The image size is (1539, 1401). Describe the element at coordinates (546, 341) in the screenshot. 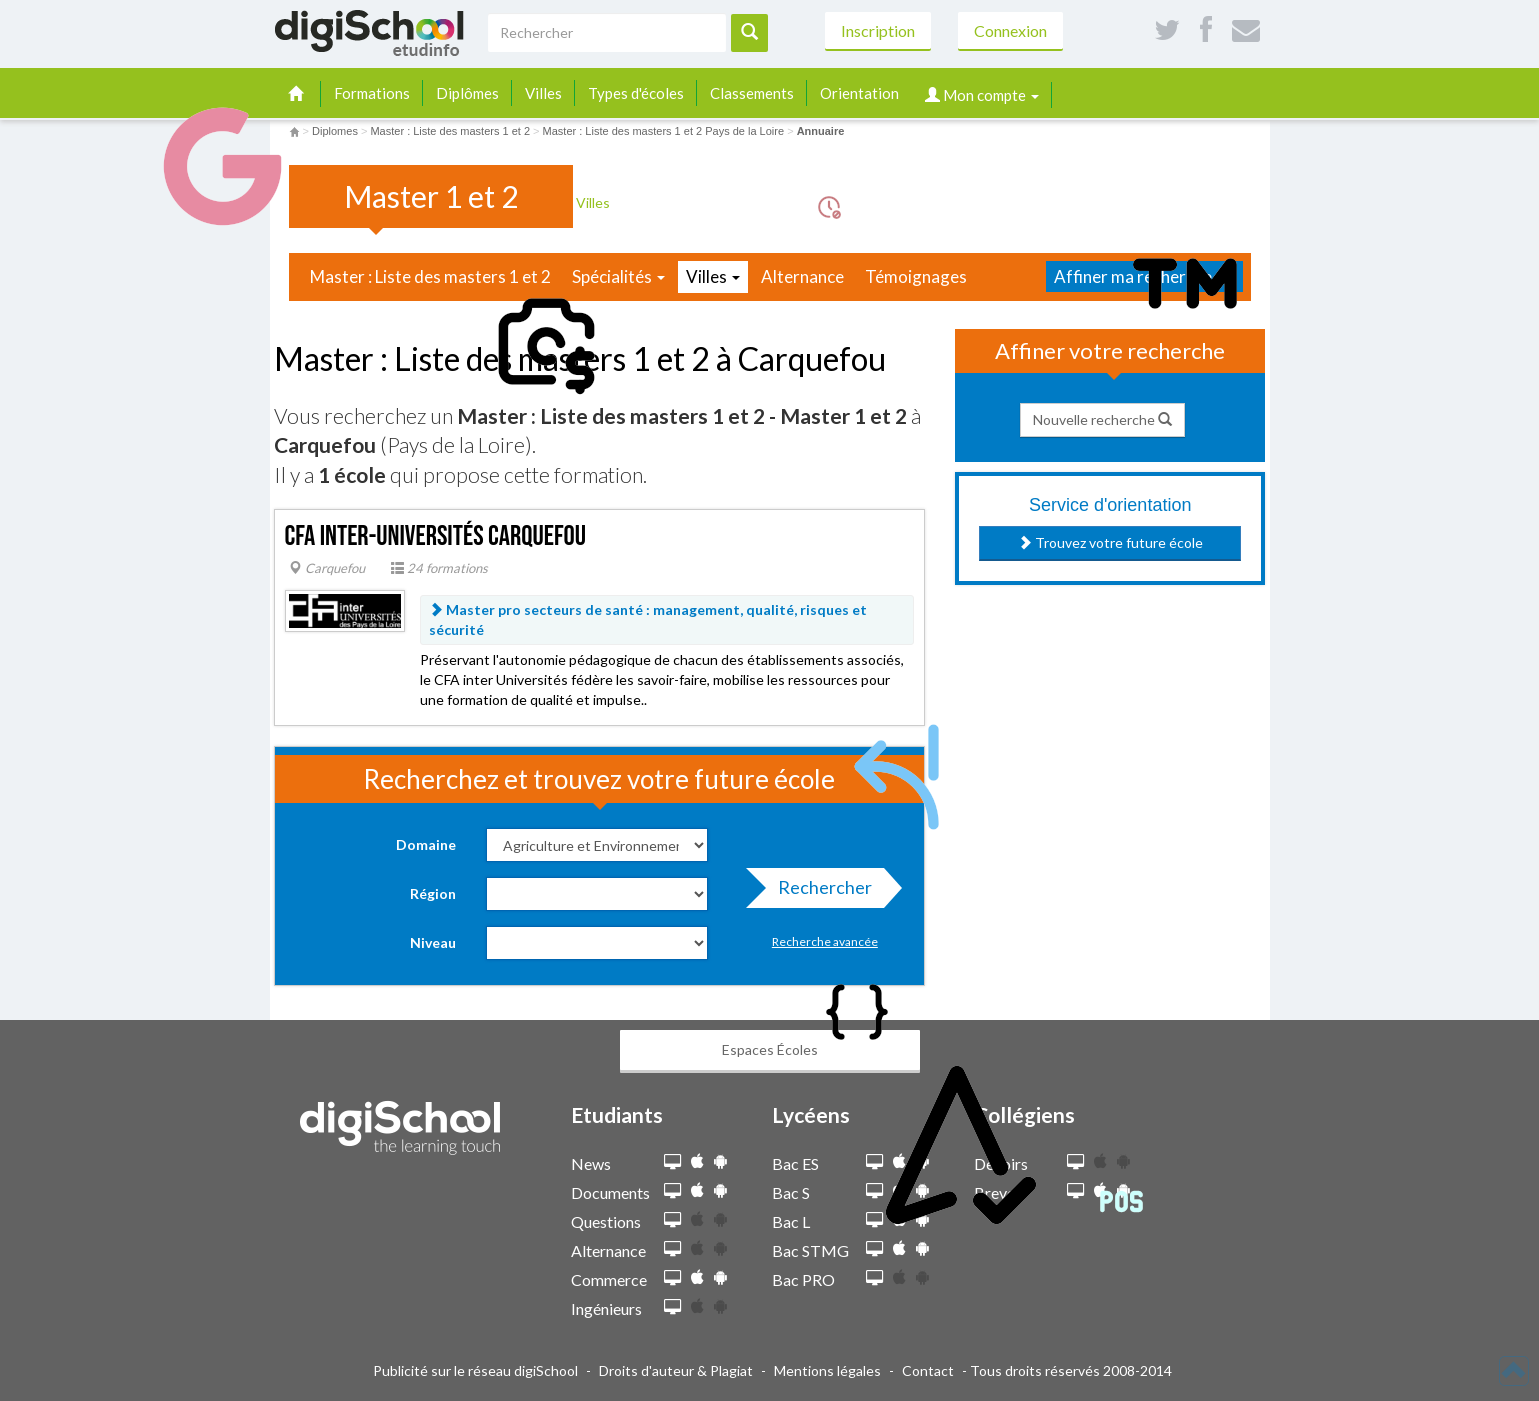

I see `purchase or rent camera equipment` at that location.